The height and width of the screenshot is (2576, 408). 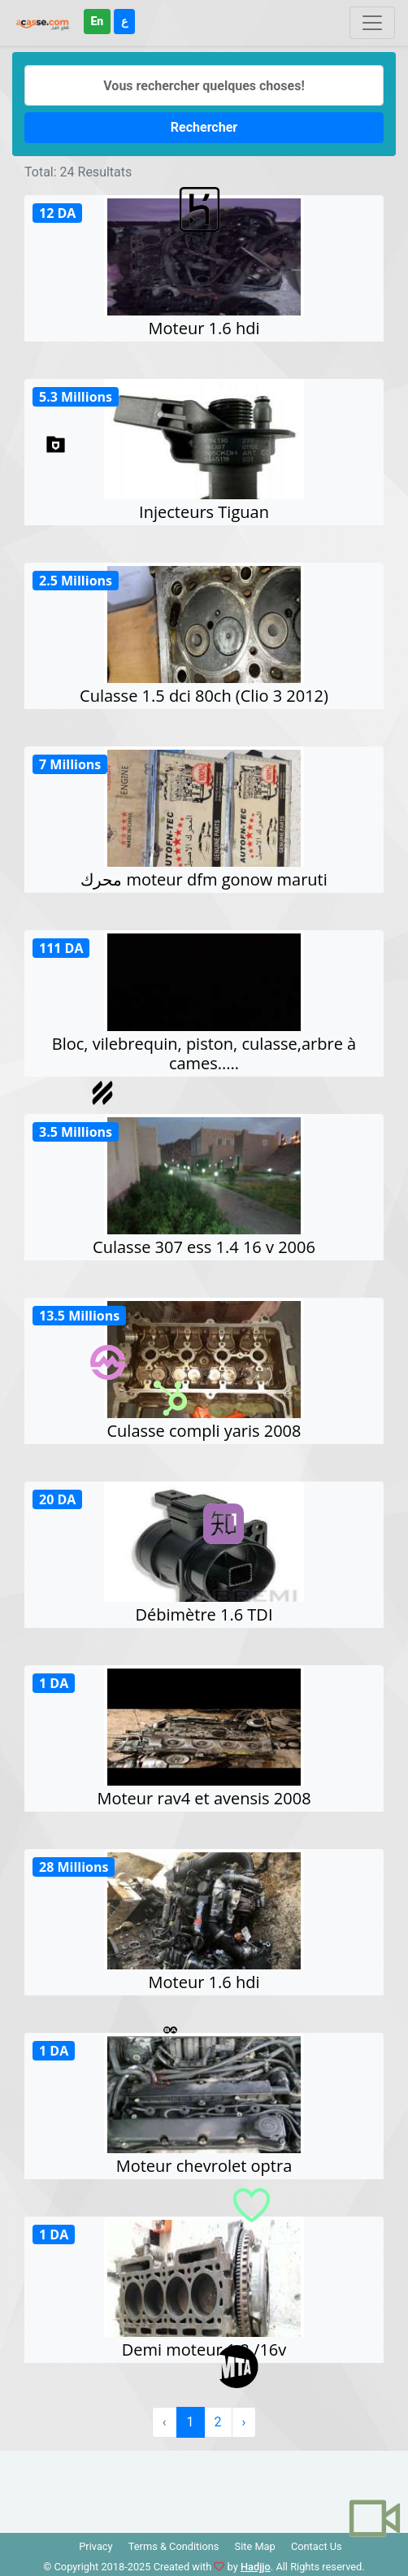 I want to click on open HubSpot CRM platform, so click(x=170, y=1398).